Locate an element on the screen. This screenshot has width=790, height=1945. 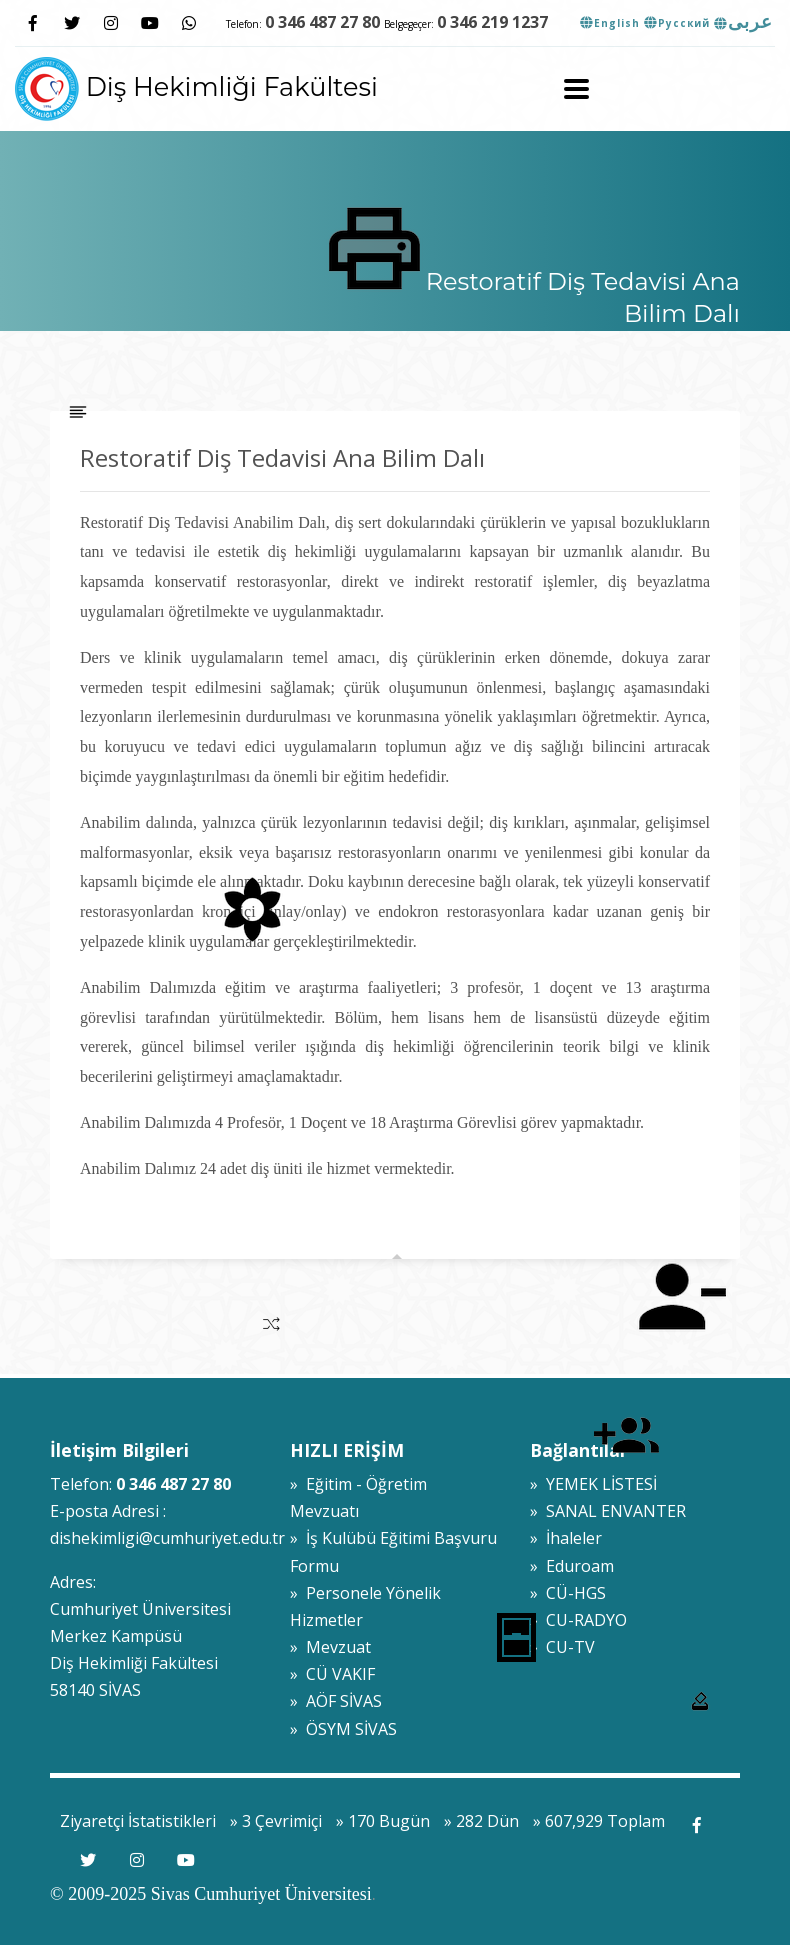
add a new member to a group is located at coordinates (626, 1436).